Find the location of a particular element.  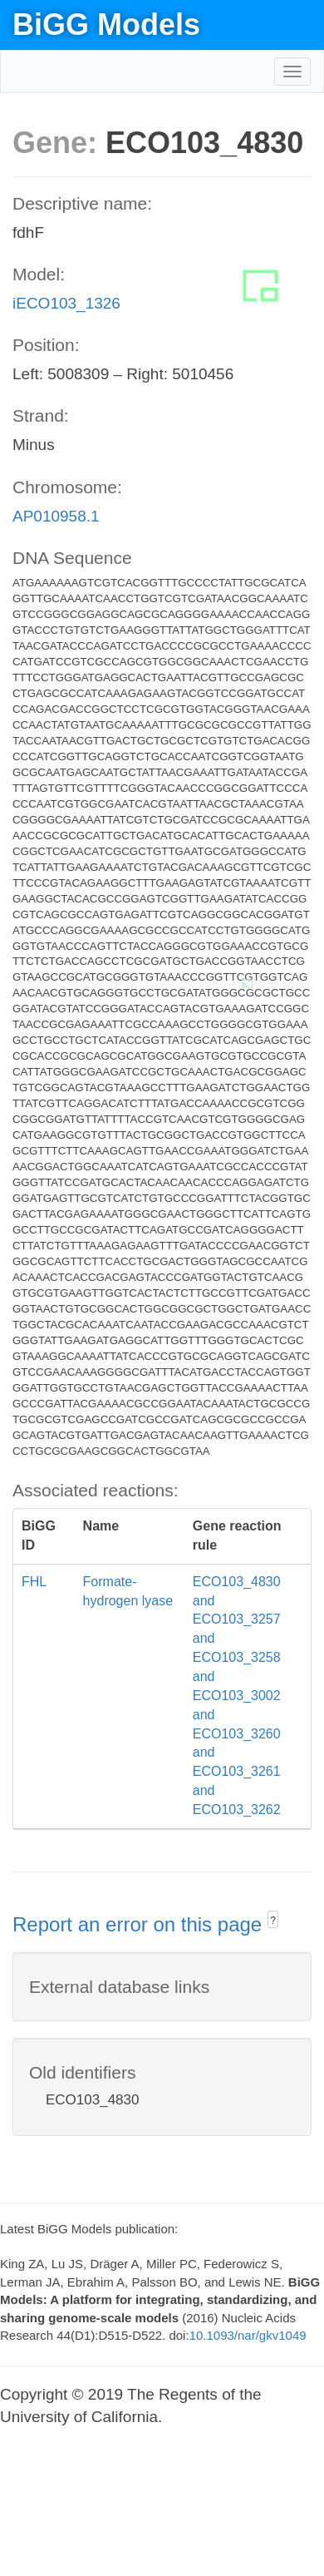

cast media to a chromecast device is located at coordinates (247, 983).